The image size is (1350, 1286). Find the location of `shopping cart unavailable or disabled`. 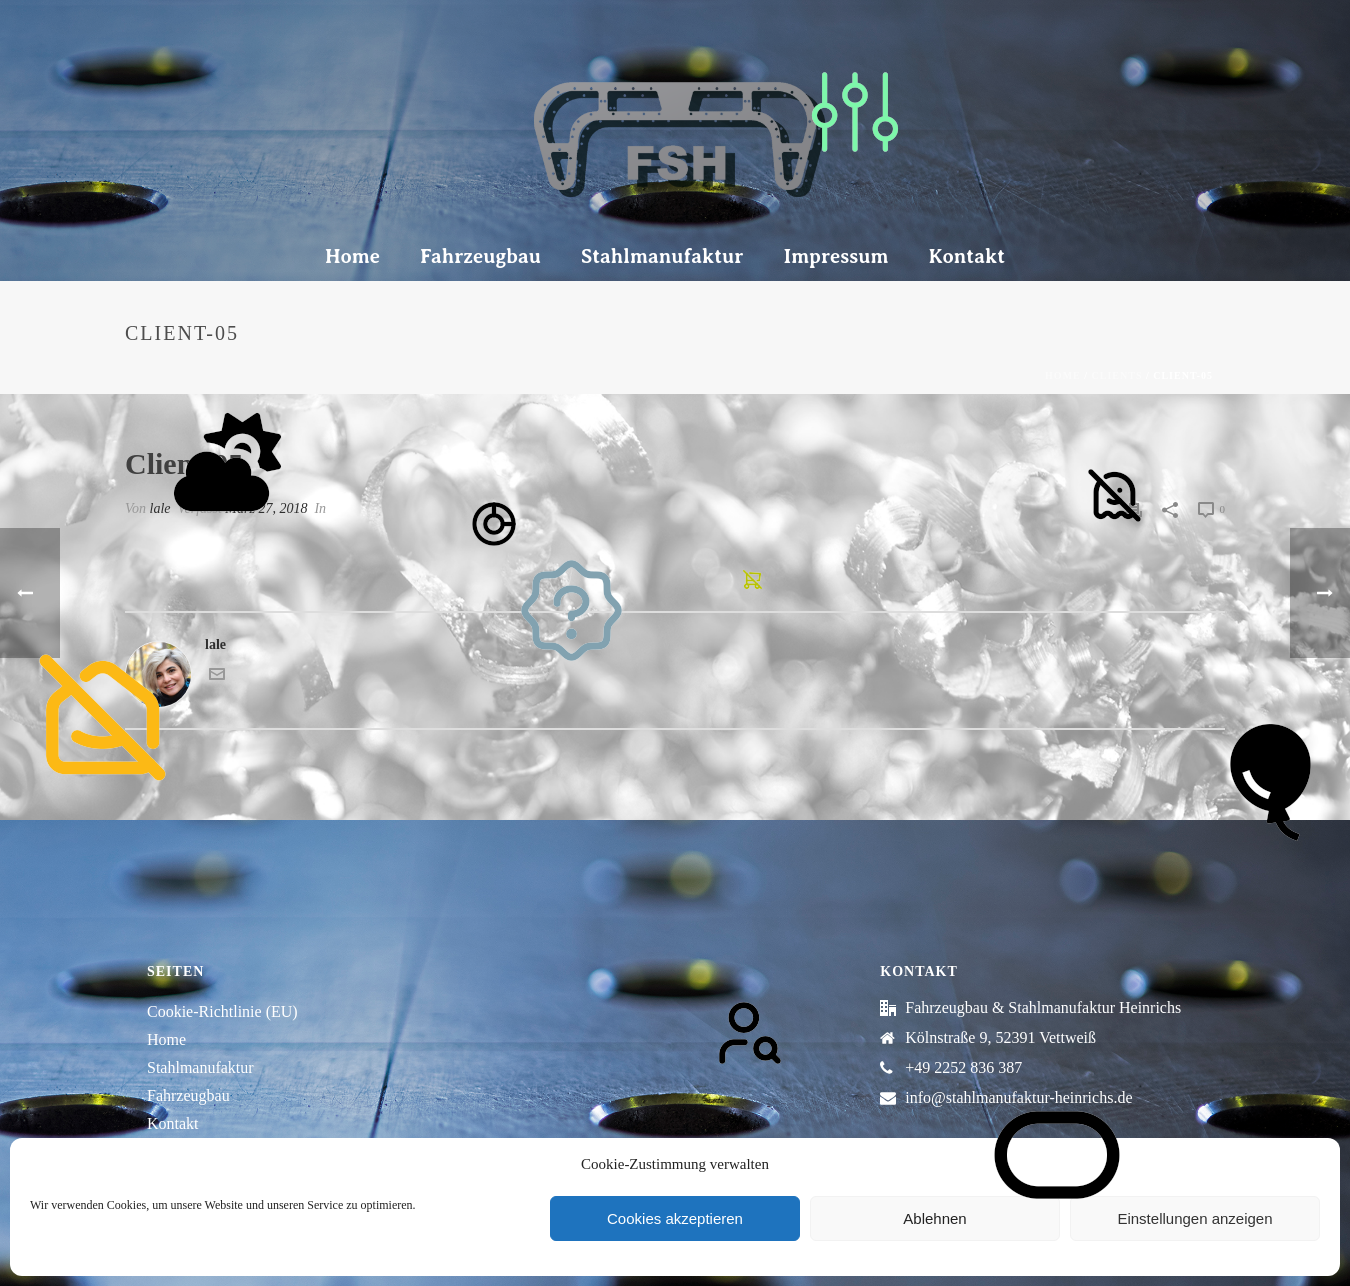

shopping cart unavailable or disabled is located at coordinates (752, 579).